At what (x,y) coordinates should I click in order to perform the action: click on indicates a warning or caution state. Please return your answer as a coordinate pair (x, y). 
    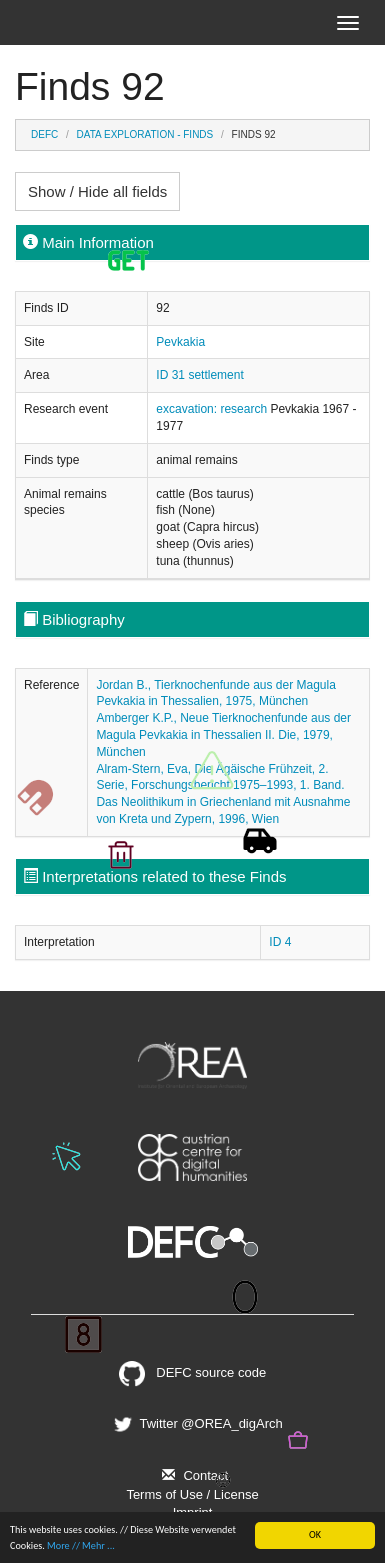
    Looking at the image, I should click on (212, 771).